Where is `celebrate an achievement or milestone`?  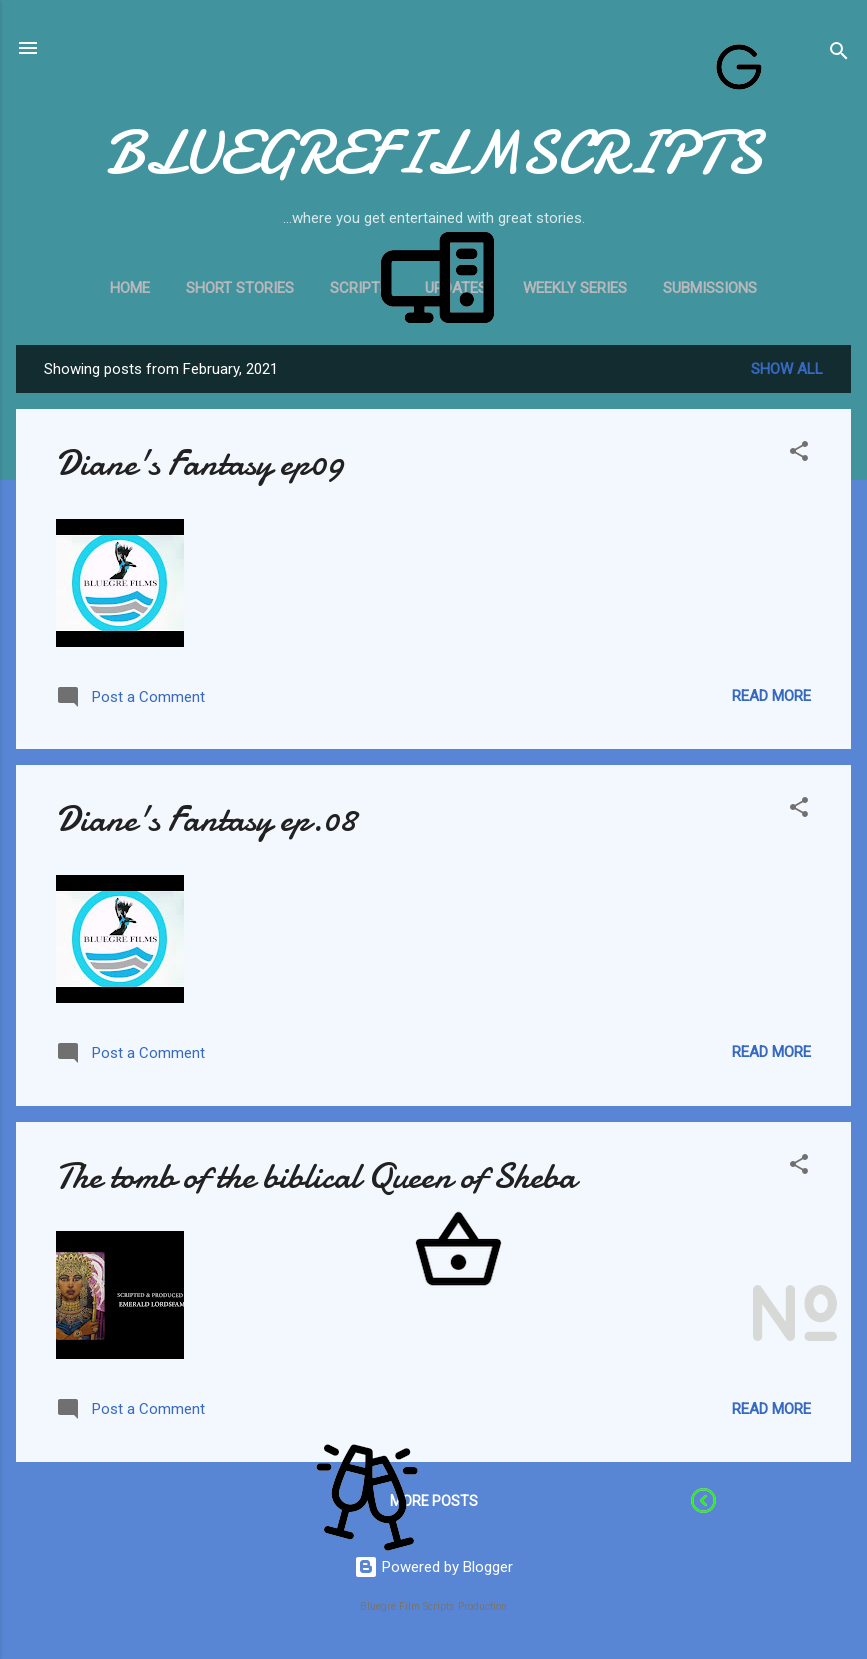
celebrate an achievement or milestone is located at coordinates (369, 1497).